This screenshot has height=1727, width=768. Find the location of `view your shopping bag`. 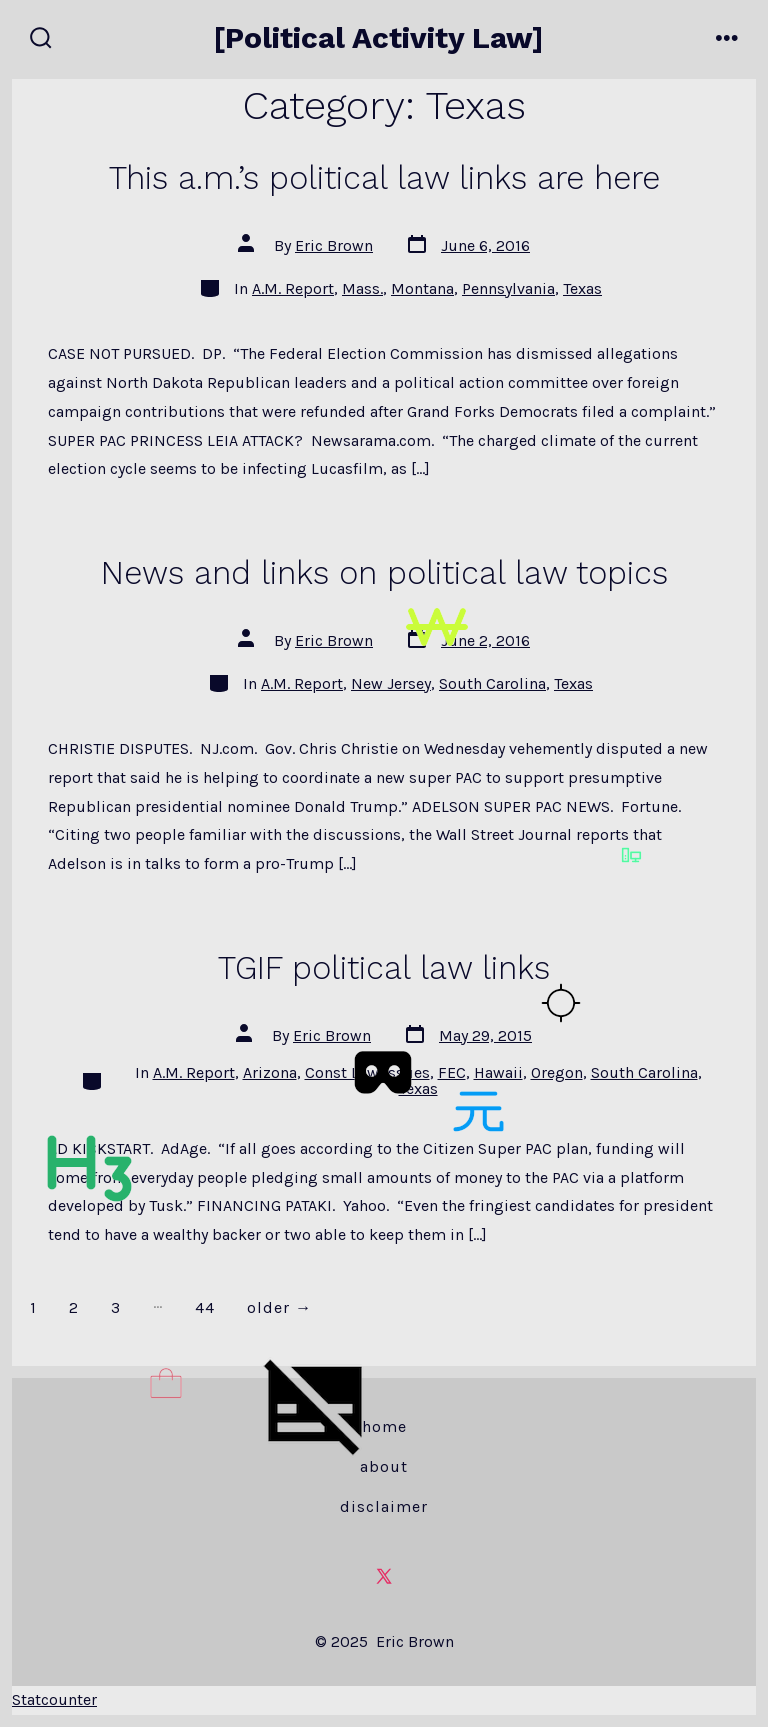

view your shopping bag is located at coordinates (166, 1385).